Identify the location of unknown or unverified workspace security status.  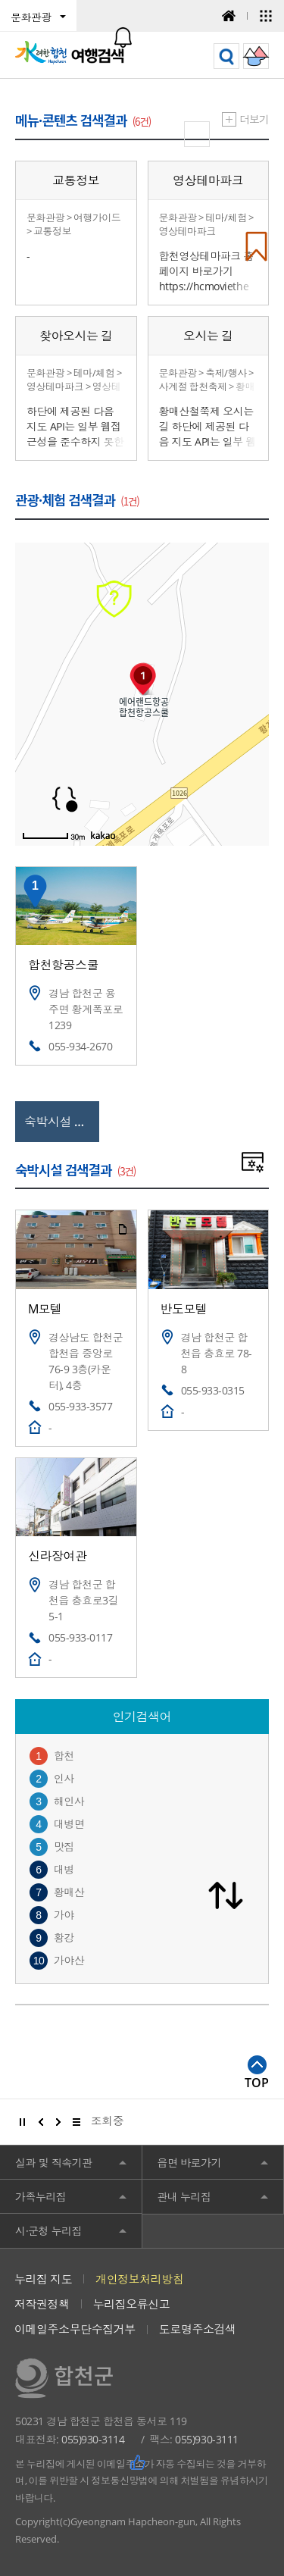
(114, 599).